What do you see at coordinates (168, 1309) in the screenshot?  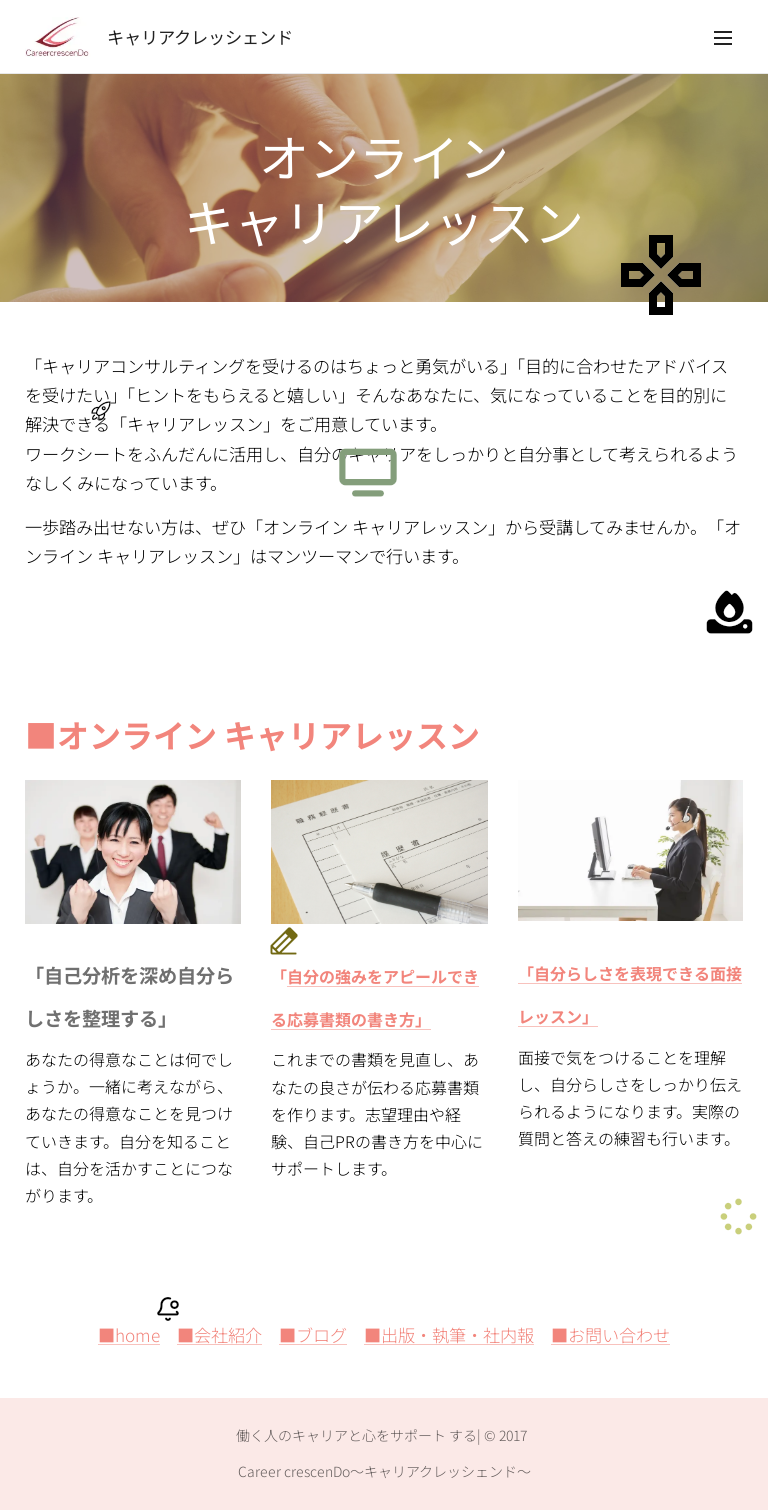 I see `indicates new notifications` at bounding box center [168, 1309].